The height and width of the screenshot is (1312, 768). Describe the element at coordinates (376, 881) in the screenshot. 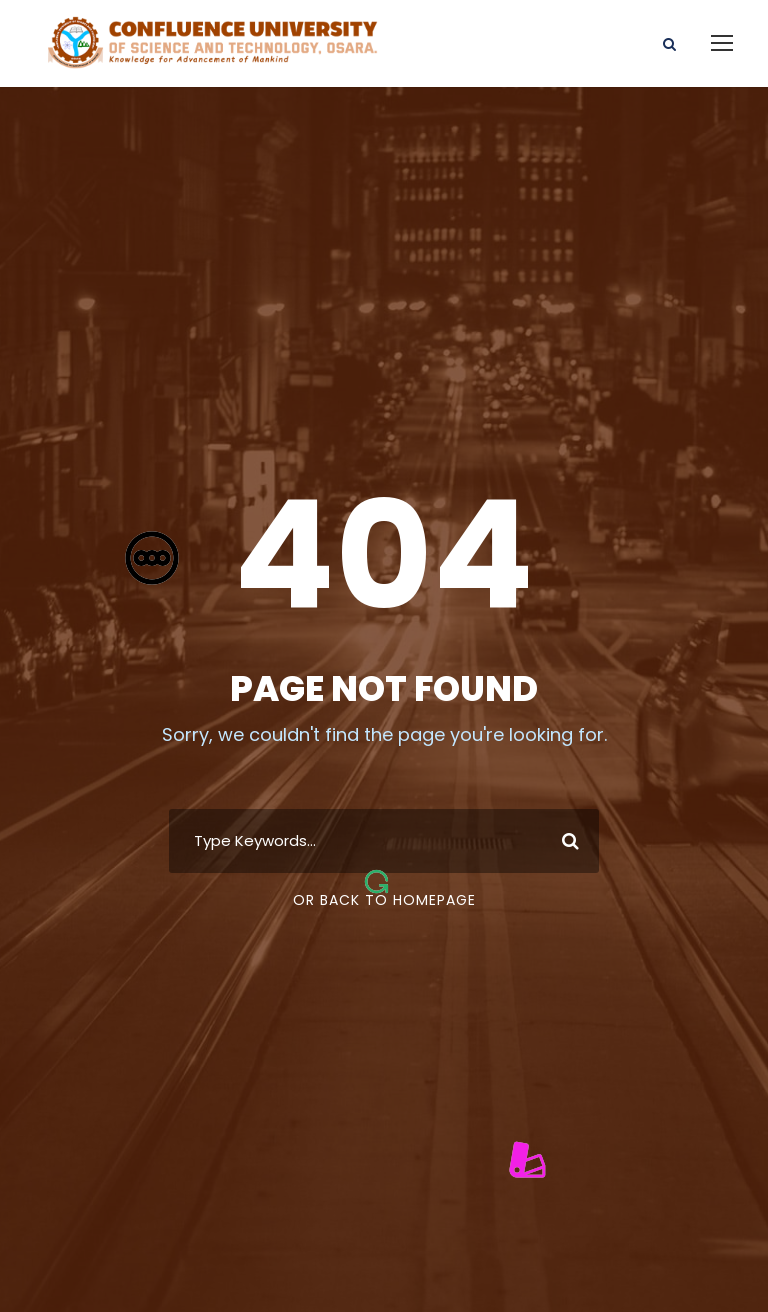

I see `rotate an image or object` at that location.